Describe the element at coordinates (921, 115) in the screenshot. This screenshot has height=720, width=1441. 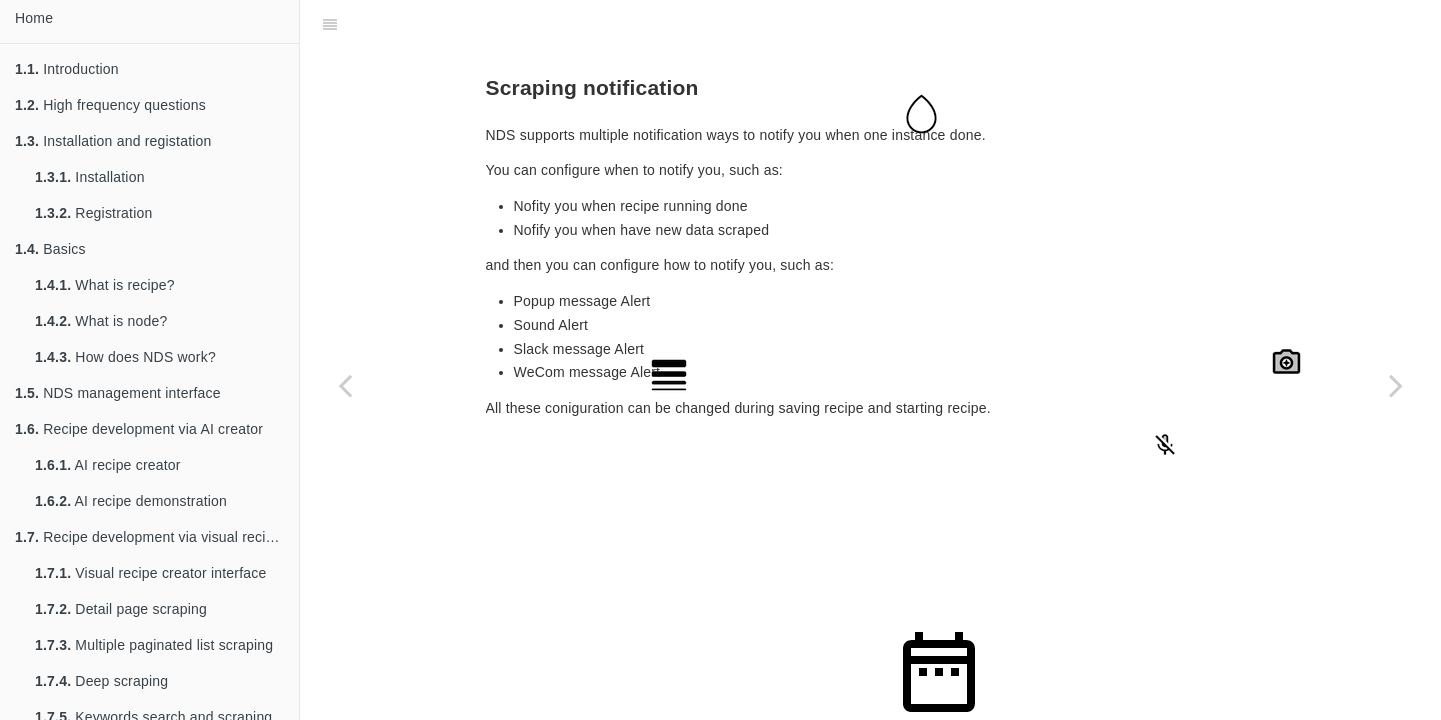
I see `indicates water or liquid-related settings` at that location.